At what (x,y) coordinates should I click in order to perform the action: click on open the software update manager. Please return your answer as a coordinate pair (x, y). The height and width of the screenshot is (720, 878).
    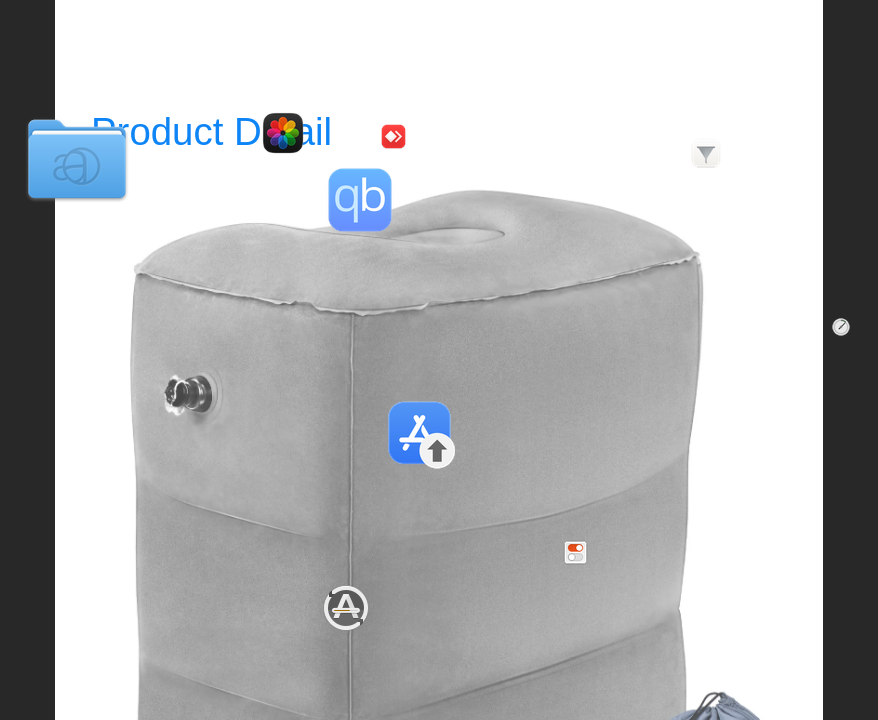
    Looking at the image, I should click on (346, 608).